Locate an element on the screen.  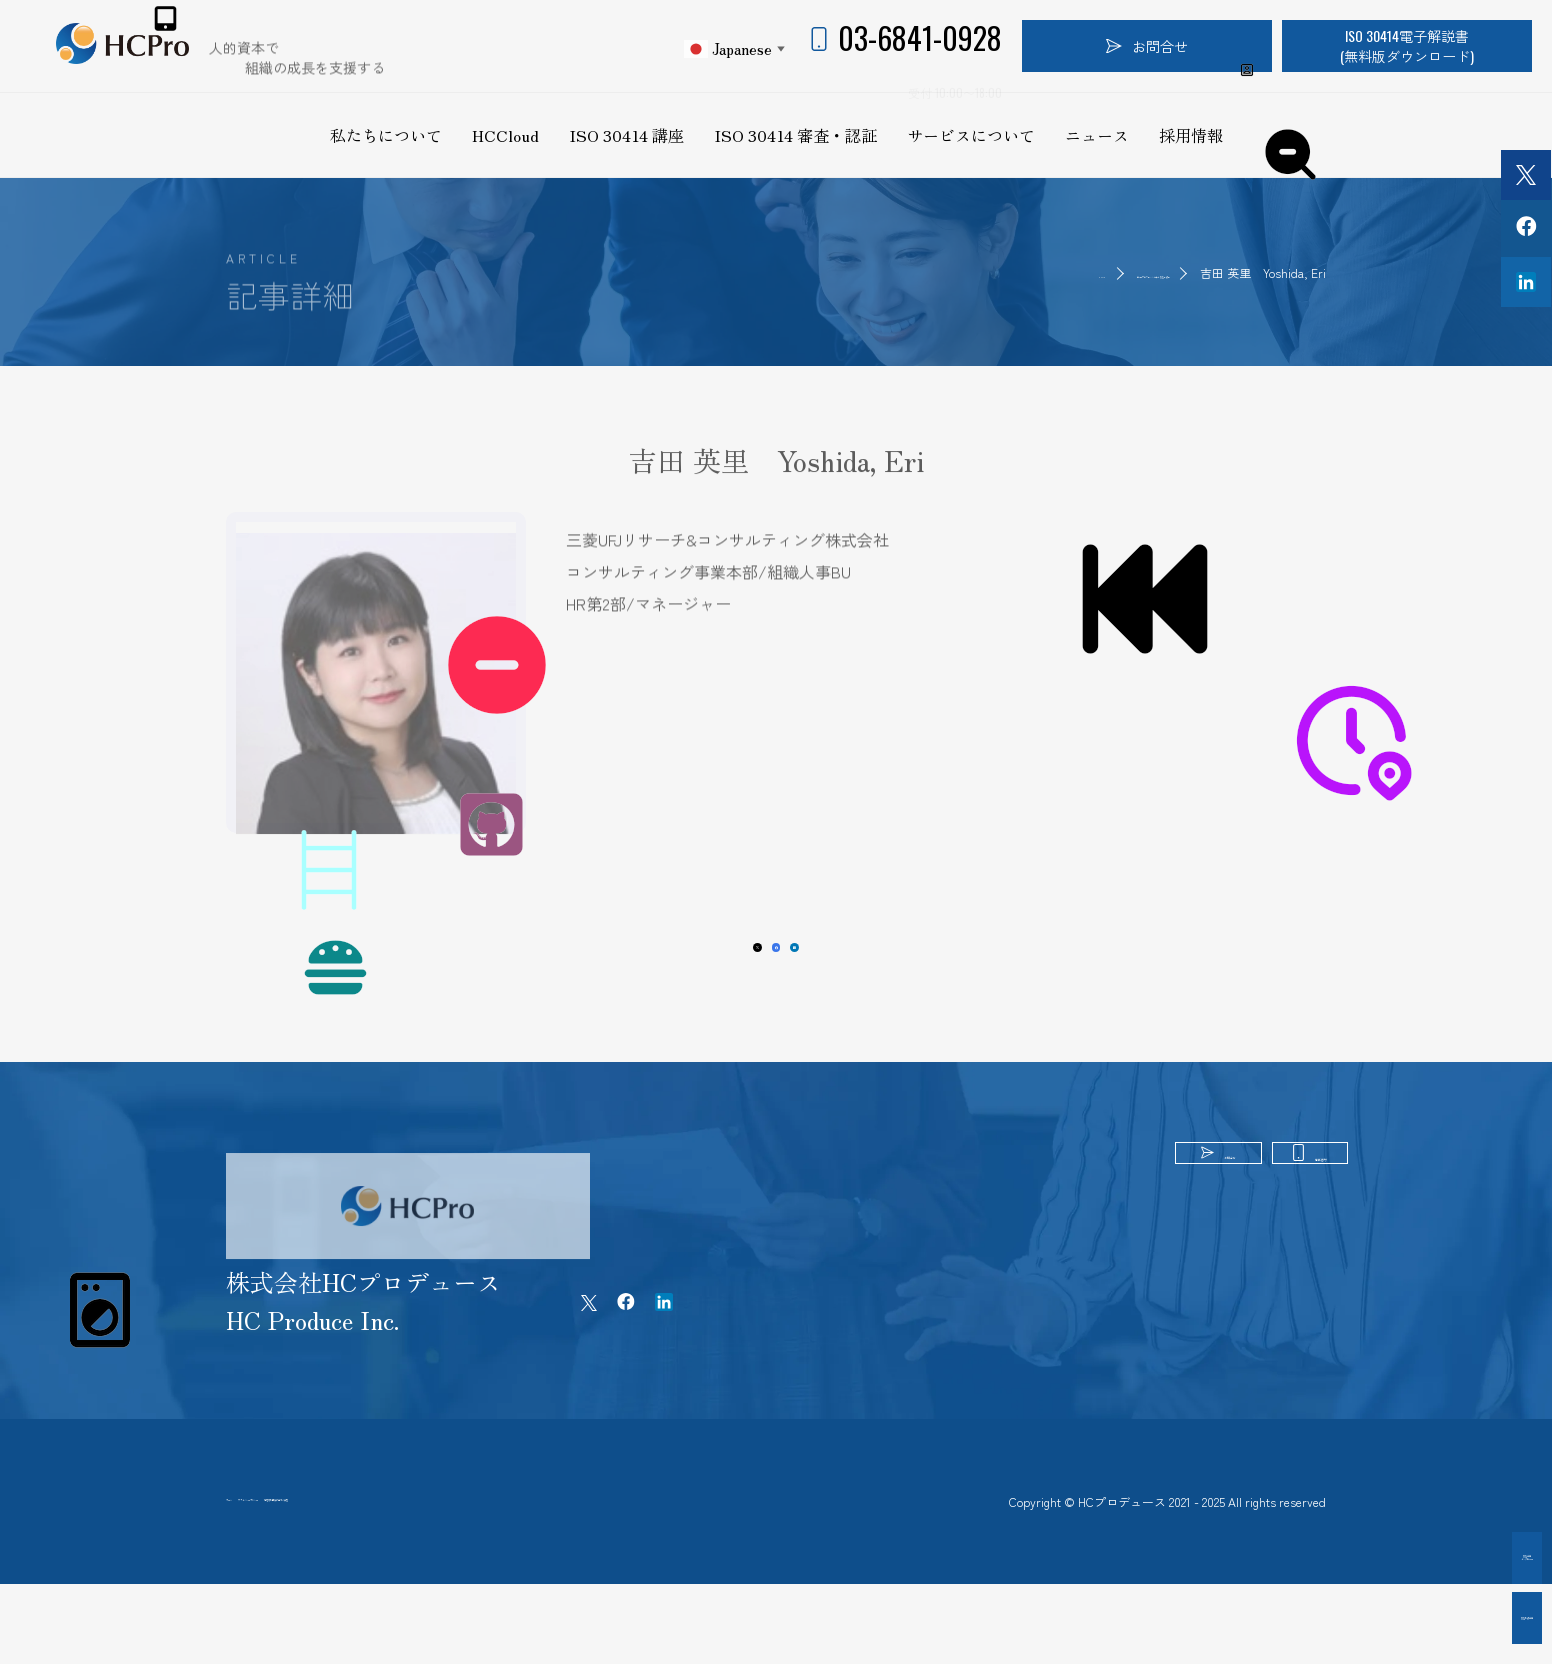
switch to portrait orientation mode is located at coordinates (1247, 70).